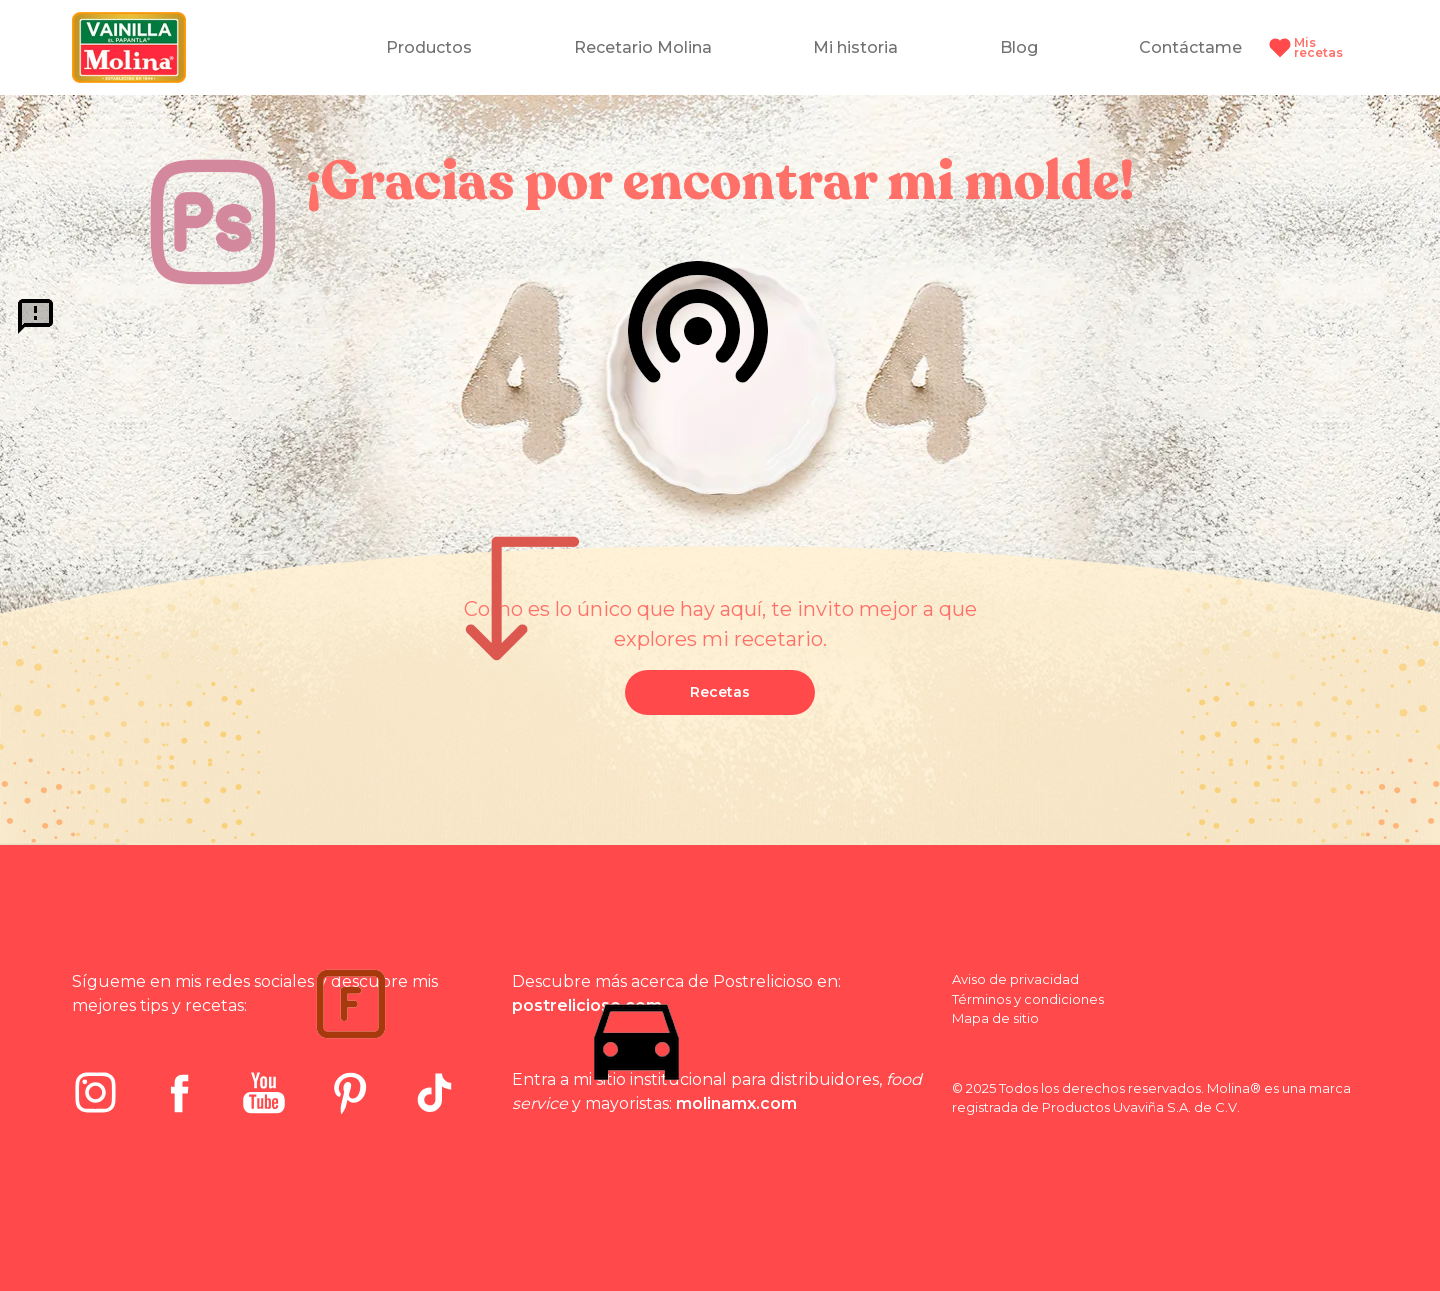 This screenshot has height=1291, width=1440. I want to click on submit feedback or report an issue, so click(35, 316).